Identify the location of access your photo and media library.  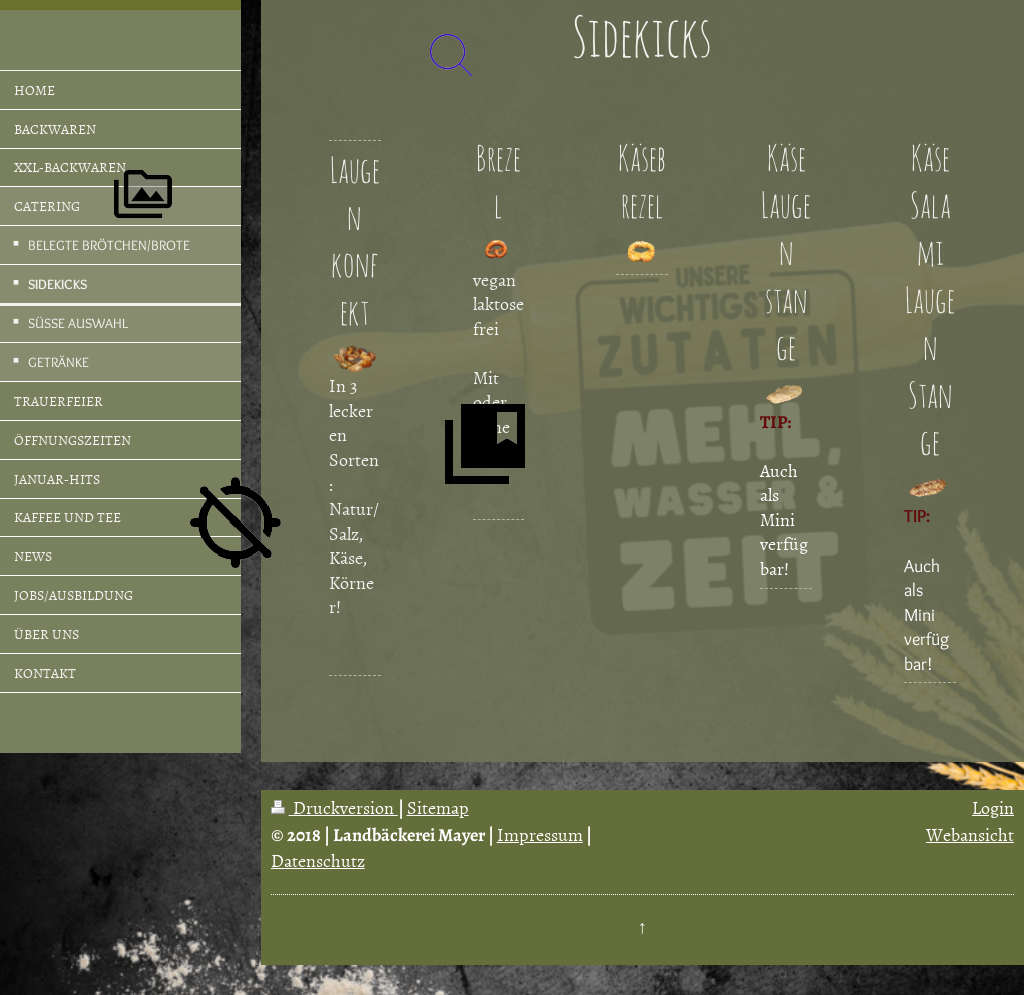
(143, 194).